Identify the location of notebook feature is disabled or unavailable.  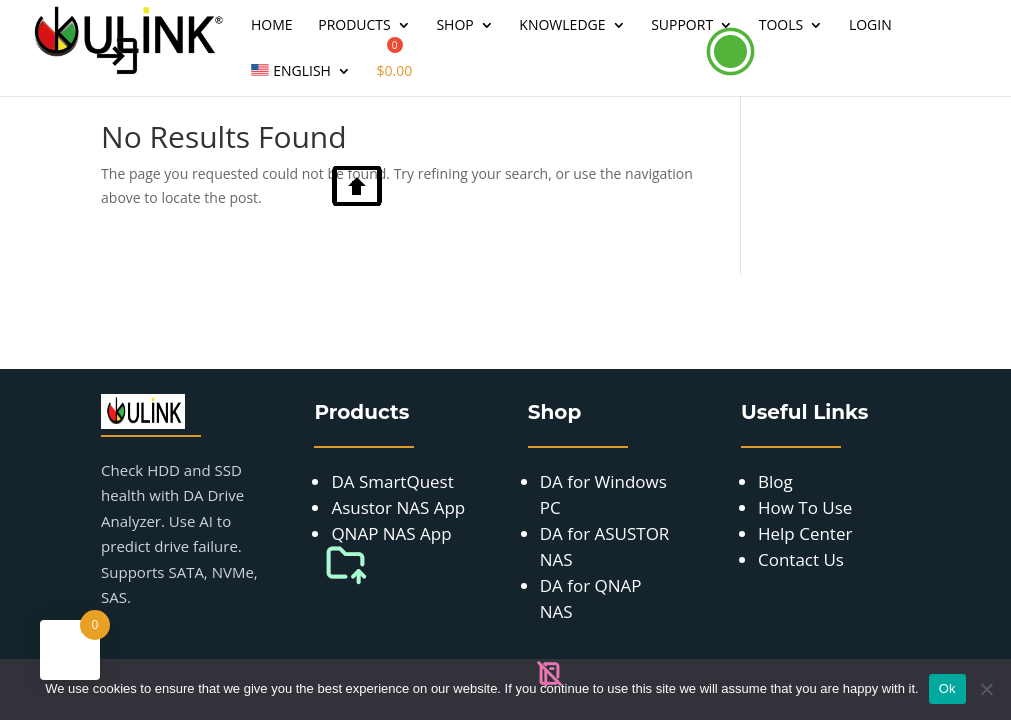
(549, 673).